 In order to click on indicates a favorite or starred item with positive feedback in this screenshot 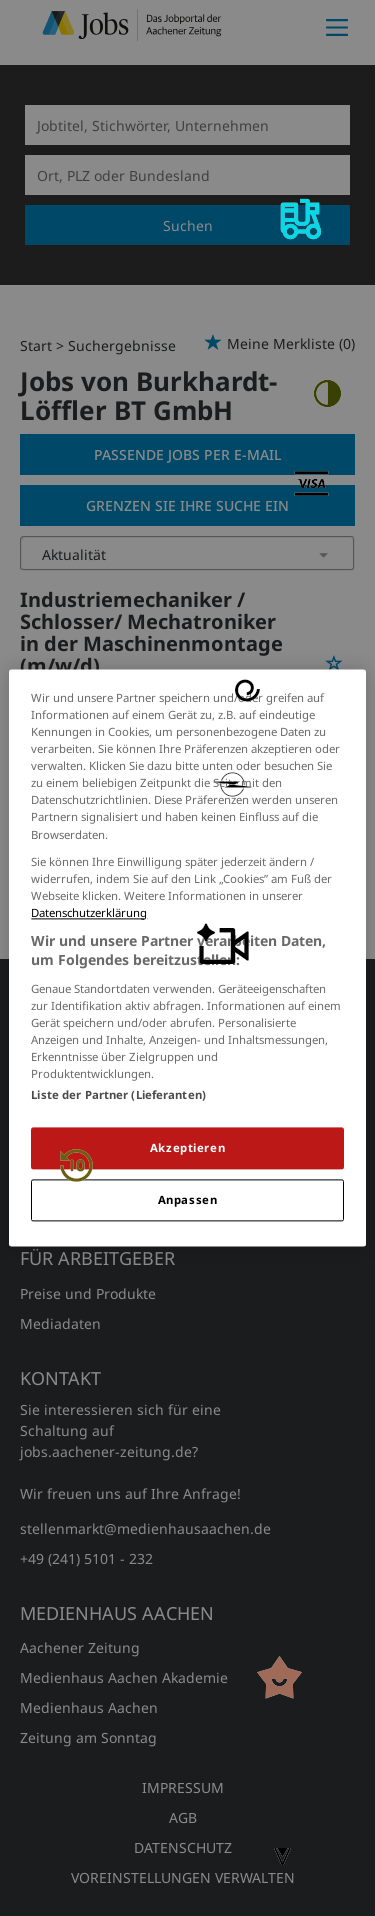, I will do `click(279, 1678)`.